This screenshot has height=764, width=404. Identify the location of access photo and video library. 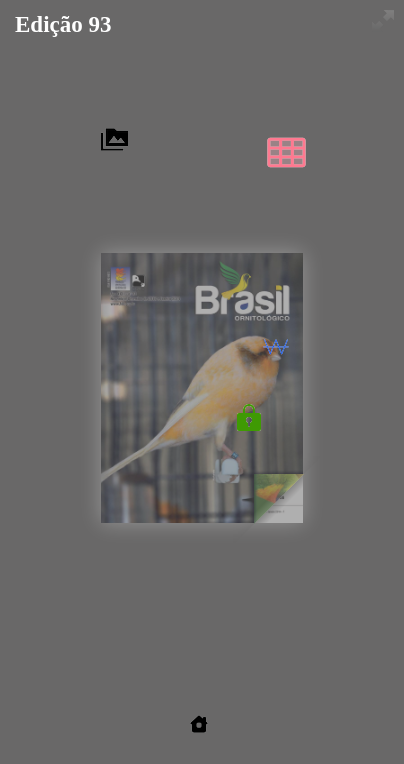
(114, 139).